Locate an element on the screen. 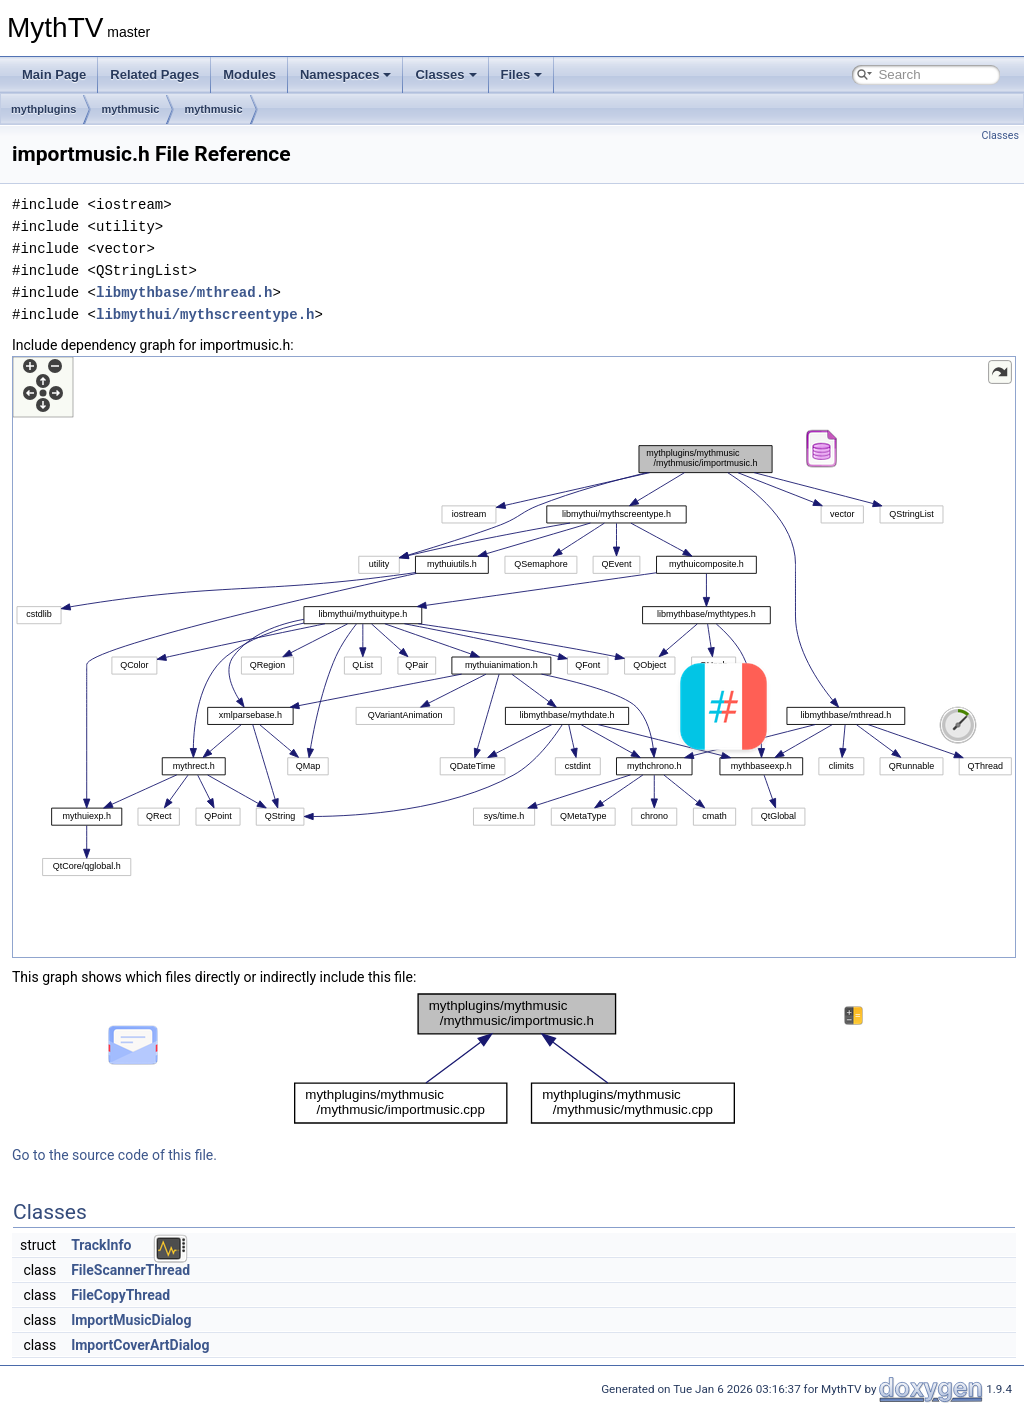 This screenshot has width=1024, height=1405. open sysprof system profiler is located at coordinates (958, 725).